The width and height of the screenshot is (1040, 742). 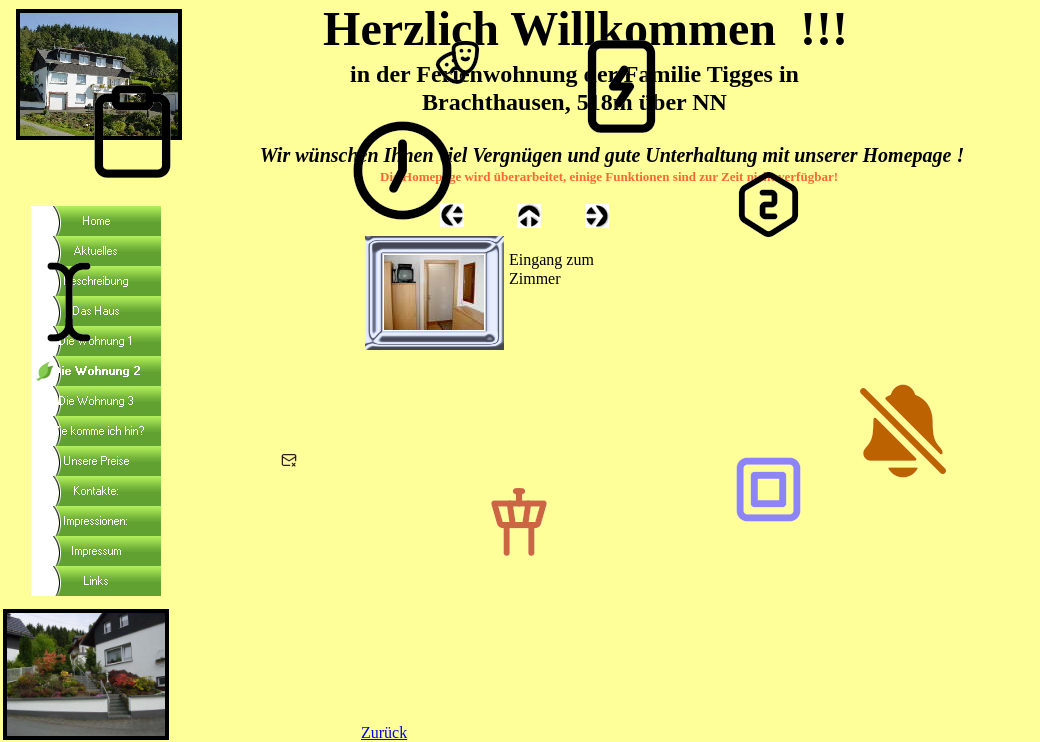 I want to click on indicates an active text input field, so click(x=69, y=302).